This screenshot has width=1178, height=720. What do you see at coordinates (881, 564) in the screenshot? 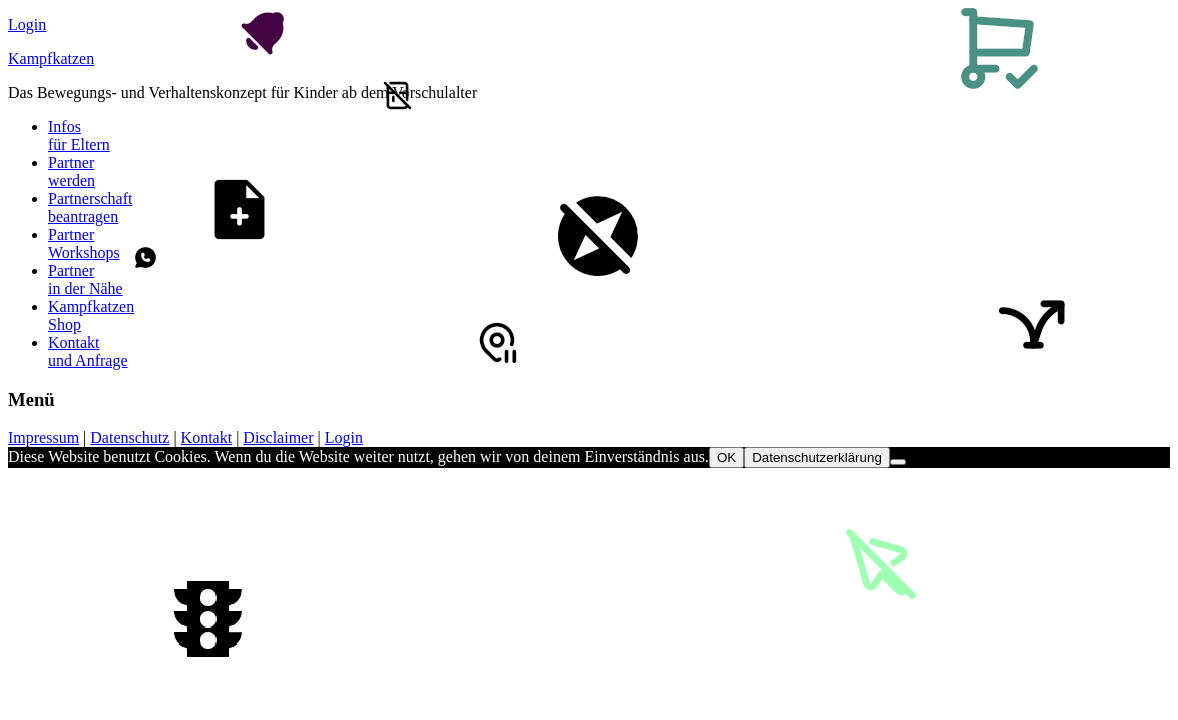
I see `cursor or pointer interaction disabled` at bounding box center [881, 564].